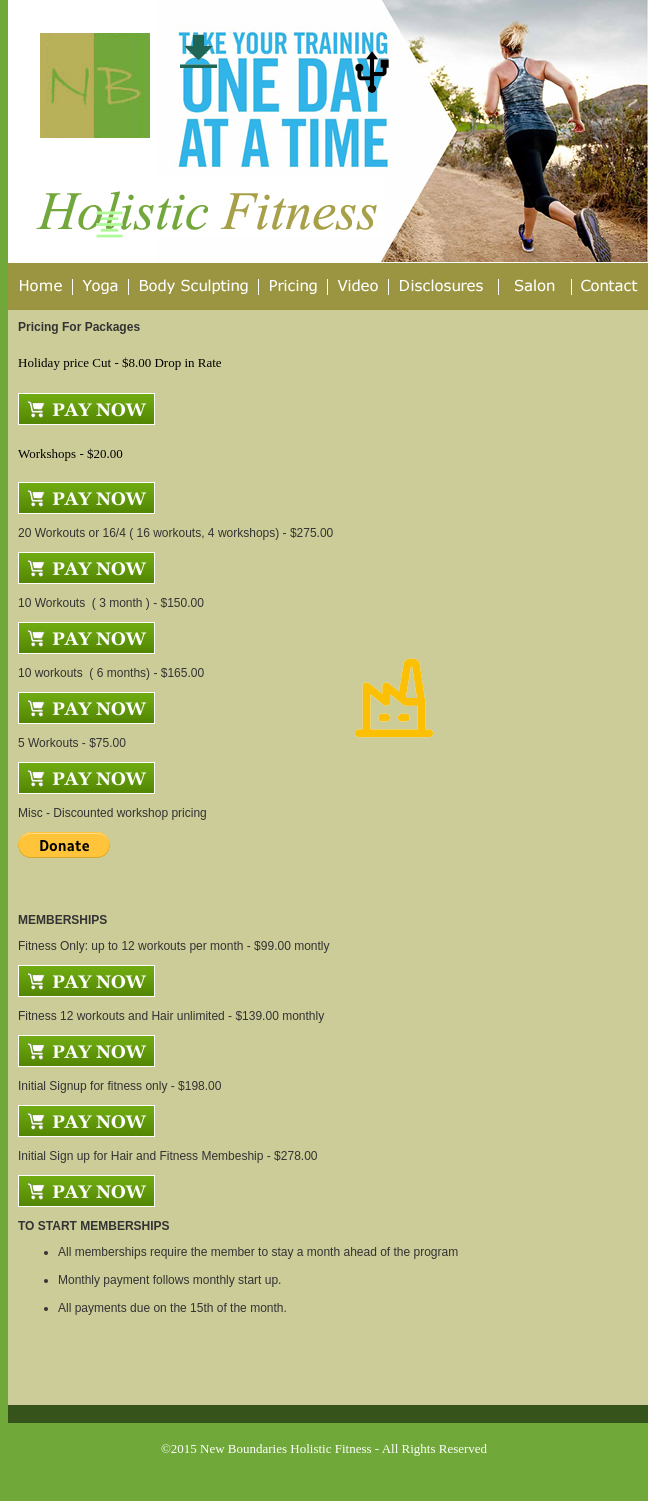 The width and height of the screenshot is (648, 1501). I want to click on access factory or manufacturing settings, so click(394, 698).